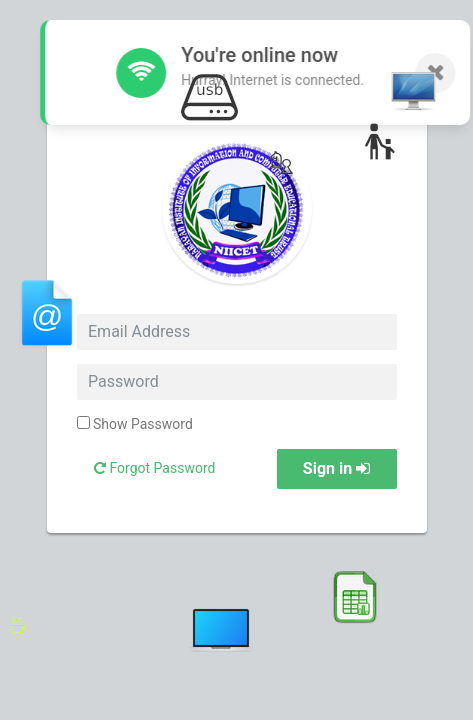 Image resolution: width=473 pixels, height=720 pixels. I want to click on open chess game application, so click(281, 162).